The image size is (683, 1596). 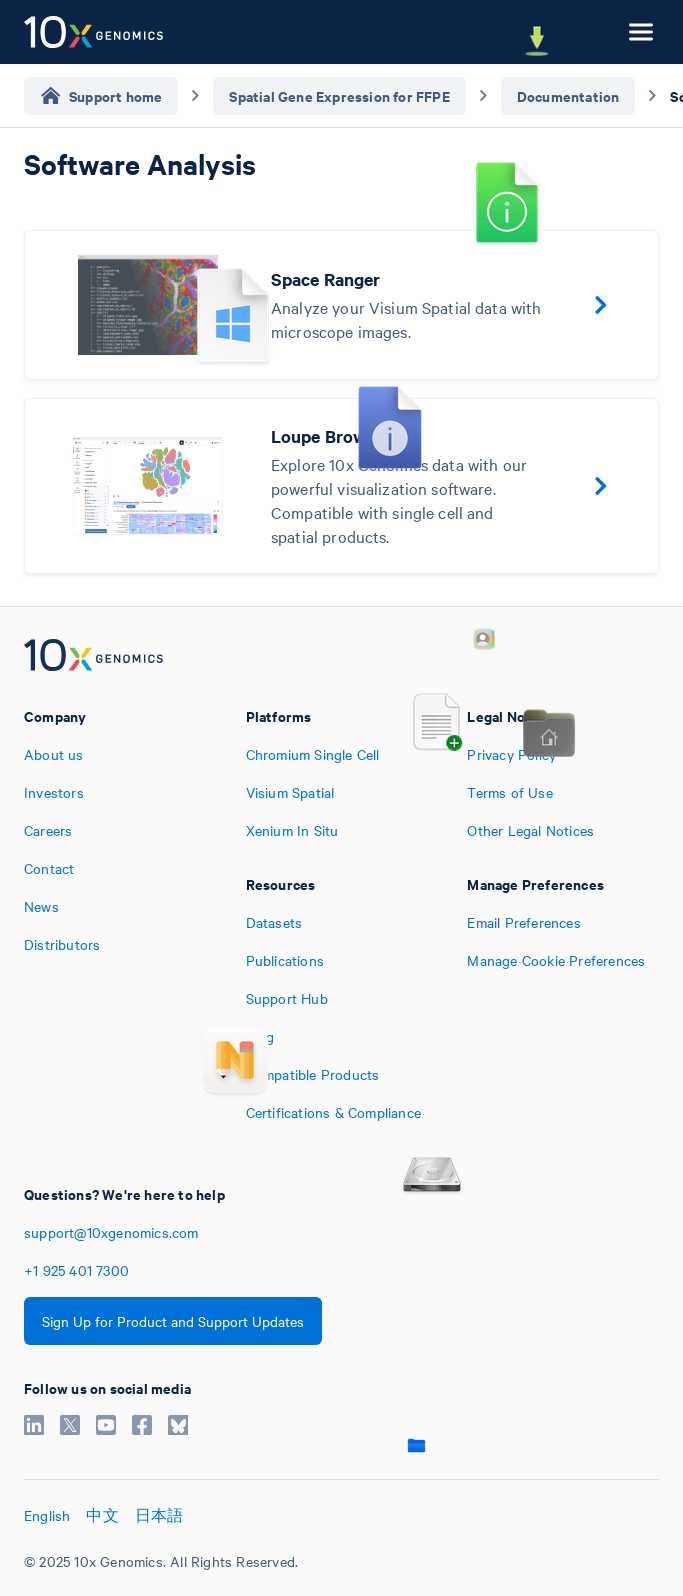 I want to click on a compiled html help file (.chm), so click(x=507, y=204).